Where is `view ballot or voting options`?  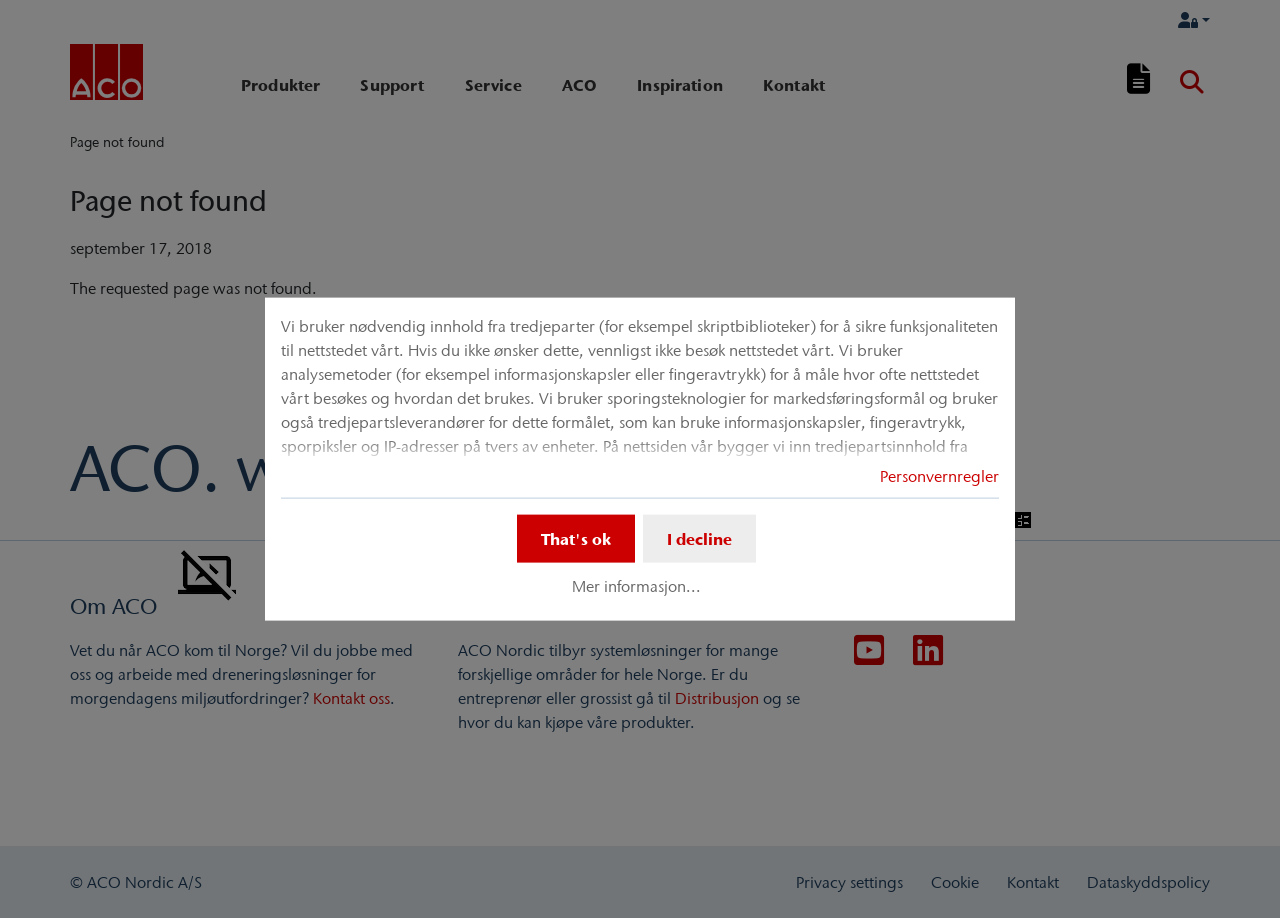
view ballot or voting options is located at coordinates (1023, 520).